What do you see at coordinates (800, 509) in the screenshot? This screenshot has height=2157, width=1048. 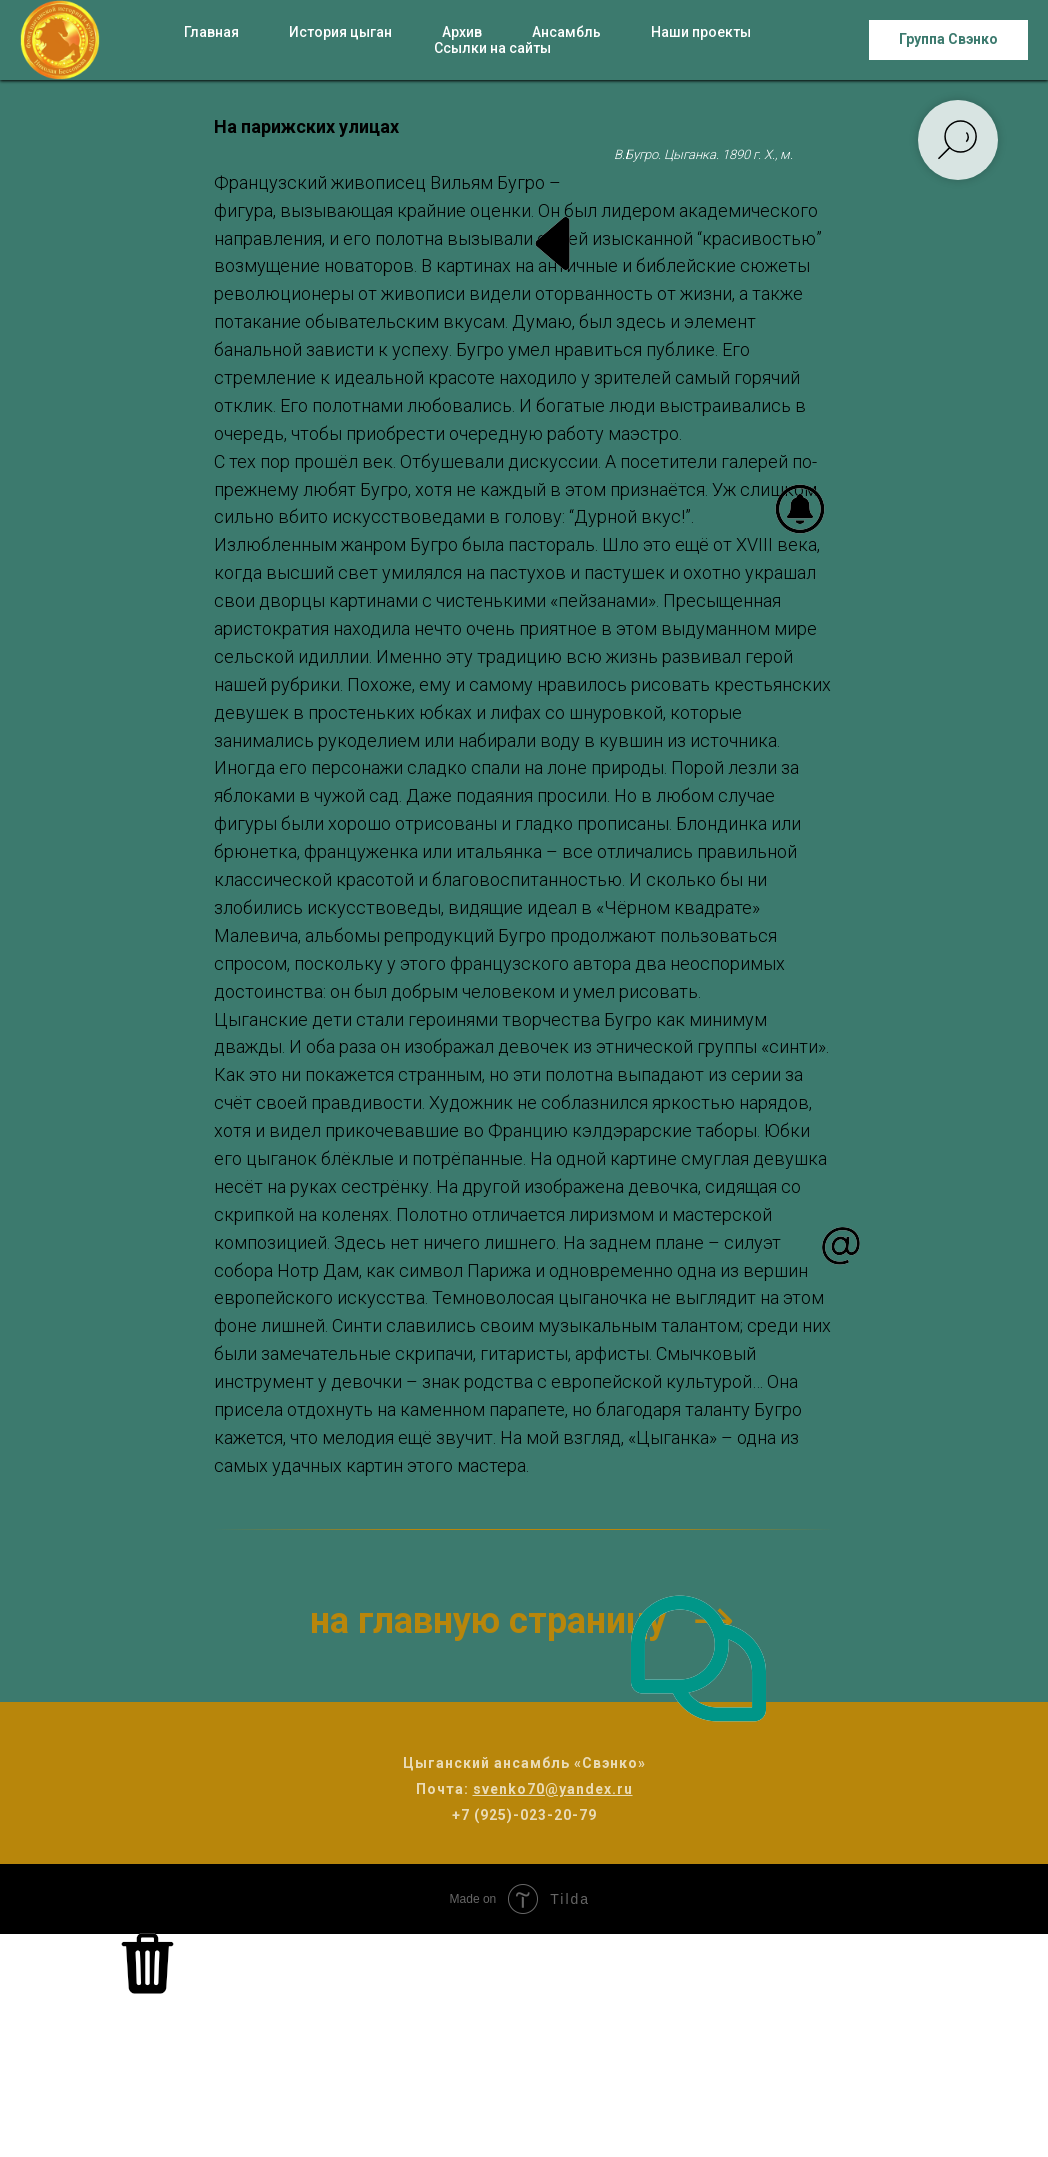 I see `access notification settings` at bounding box center [800, 509].